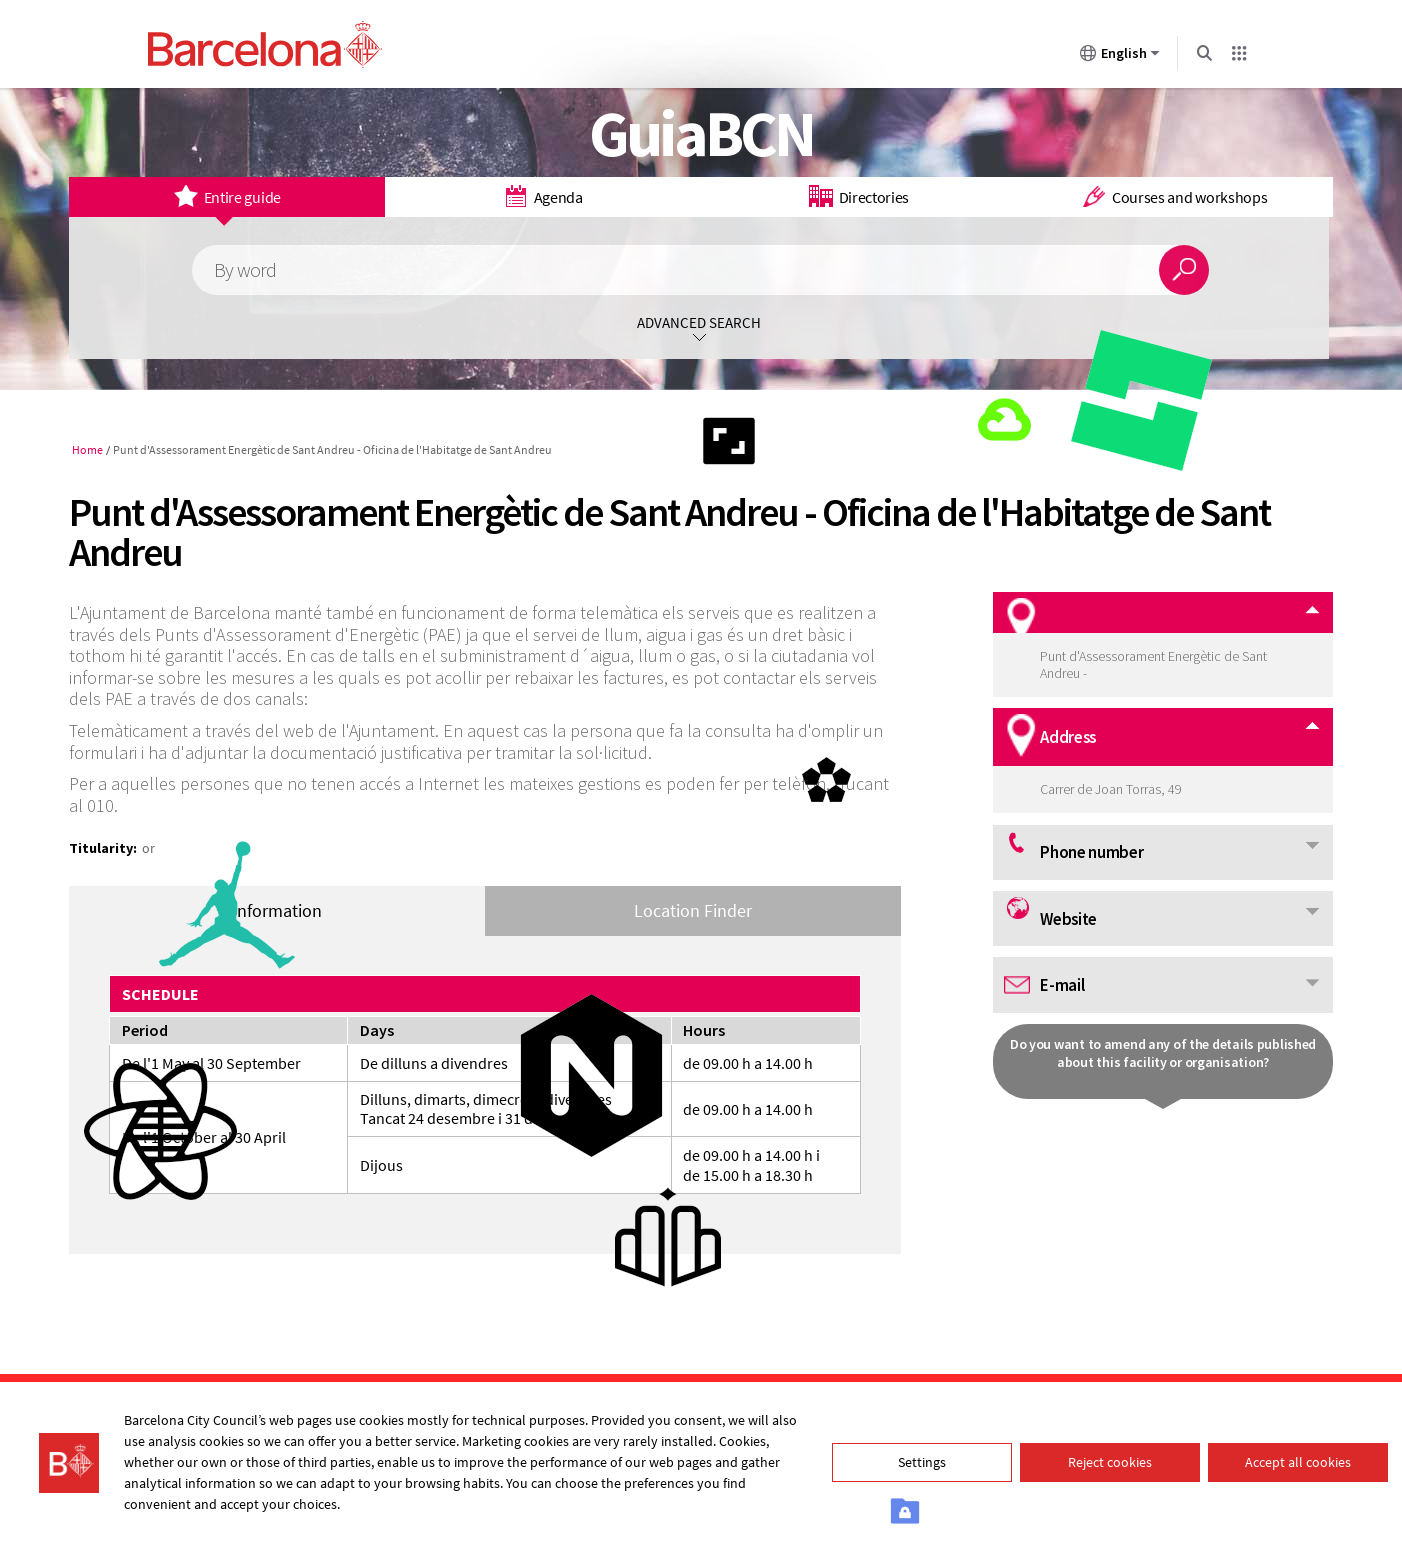 The image size is (1402, 1543). I want to click on adjust aspect ratio settings, so click(729, 441).